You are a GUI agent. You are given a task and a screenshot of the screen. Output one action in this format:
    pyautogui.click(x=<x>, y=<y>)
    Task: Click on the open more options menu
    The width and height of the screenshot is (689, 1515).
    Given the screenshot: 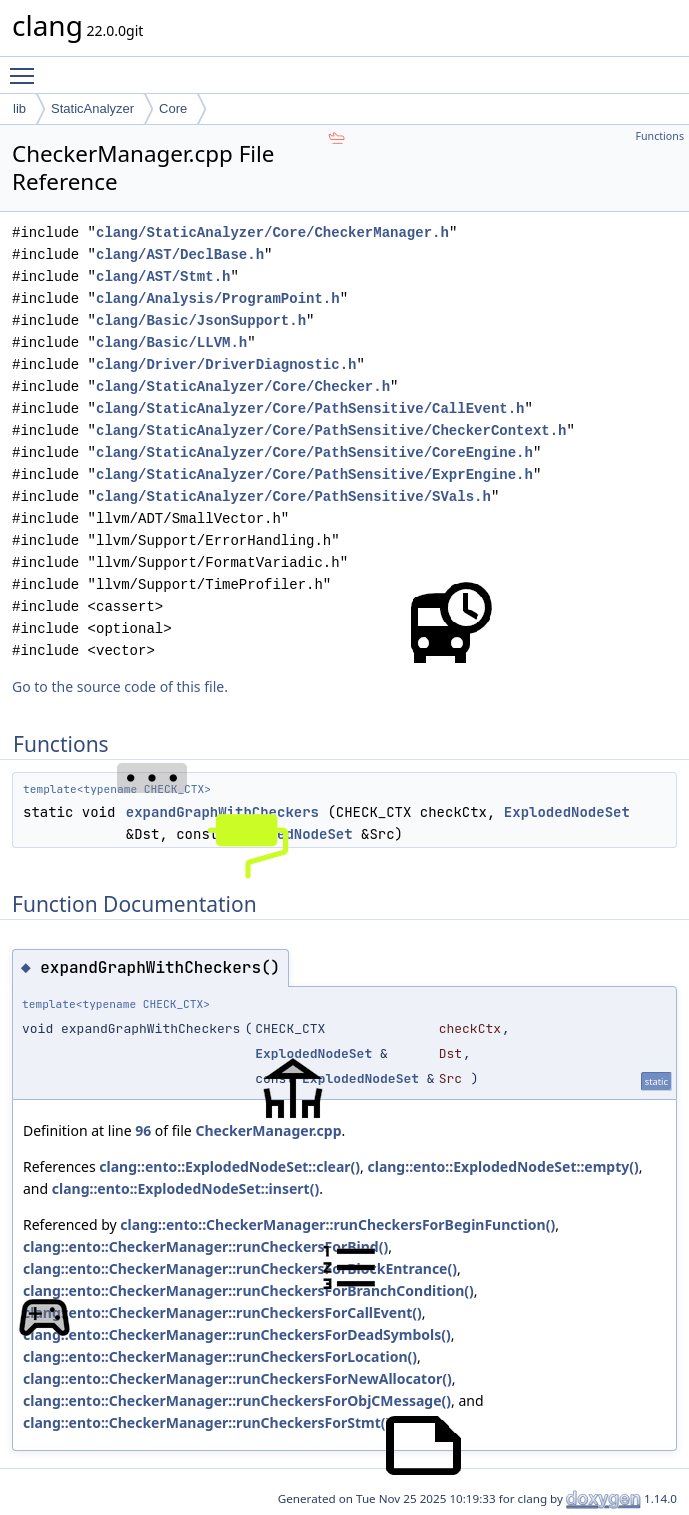 What is the action you would take?
    pyautogui.click(x=152, y=778)
    